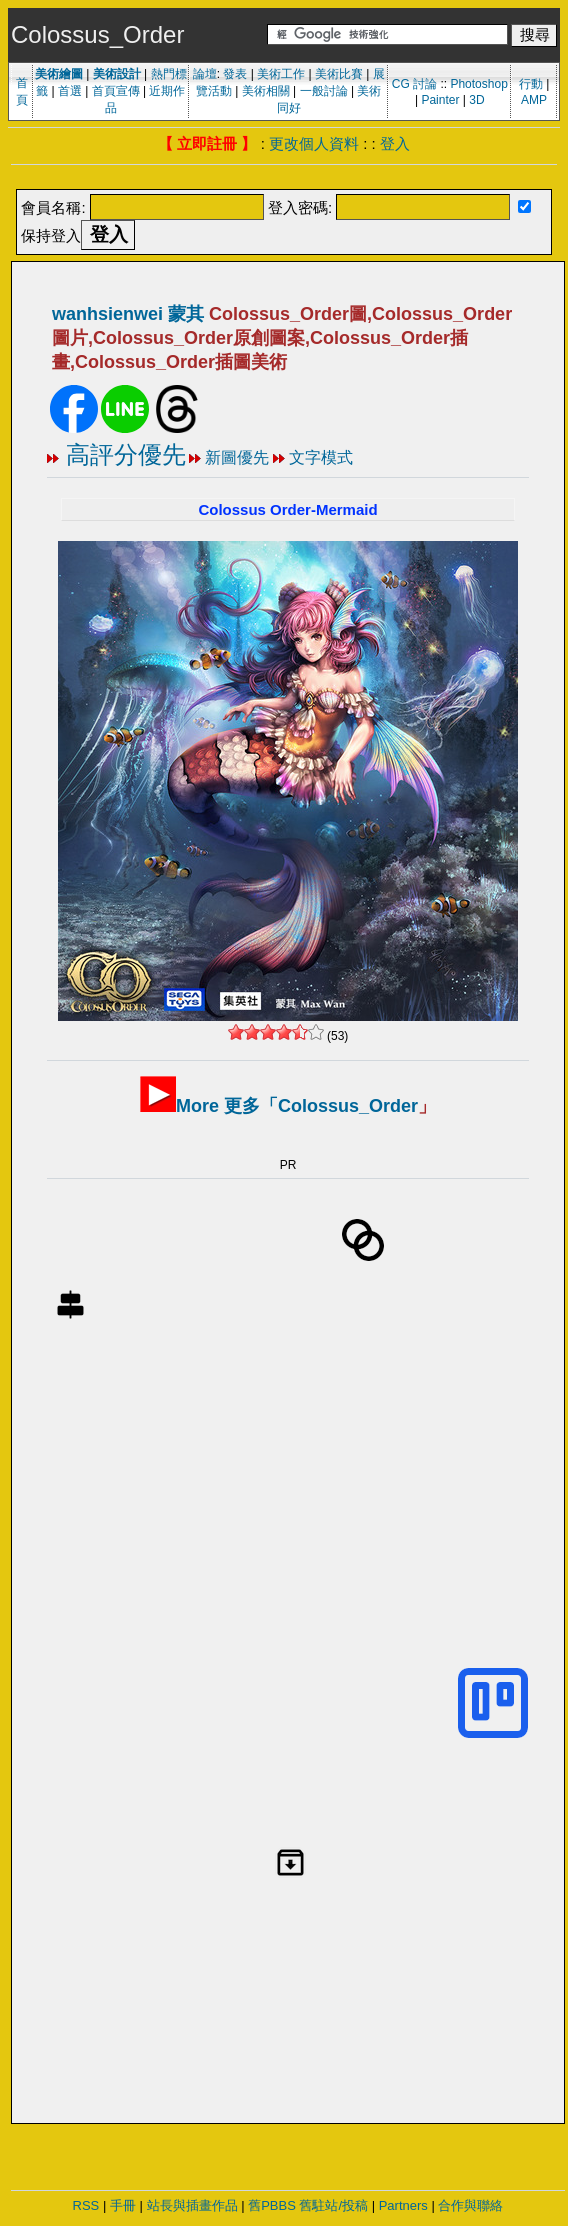 The height and width of the screenshot is (2226, 568). Describe the element at coordinates (493, 1703) in the screenshot. I see `open Trello app` at that location.